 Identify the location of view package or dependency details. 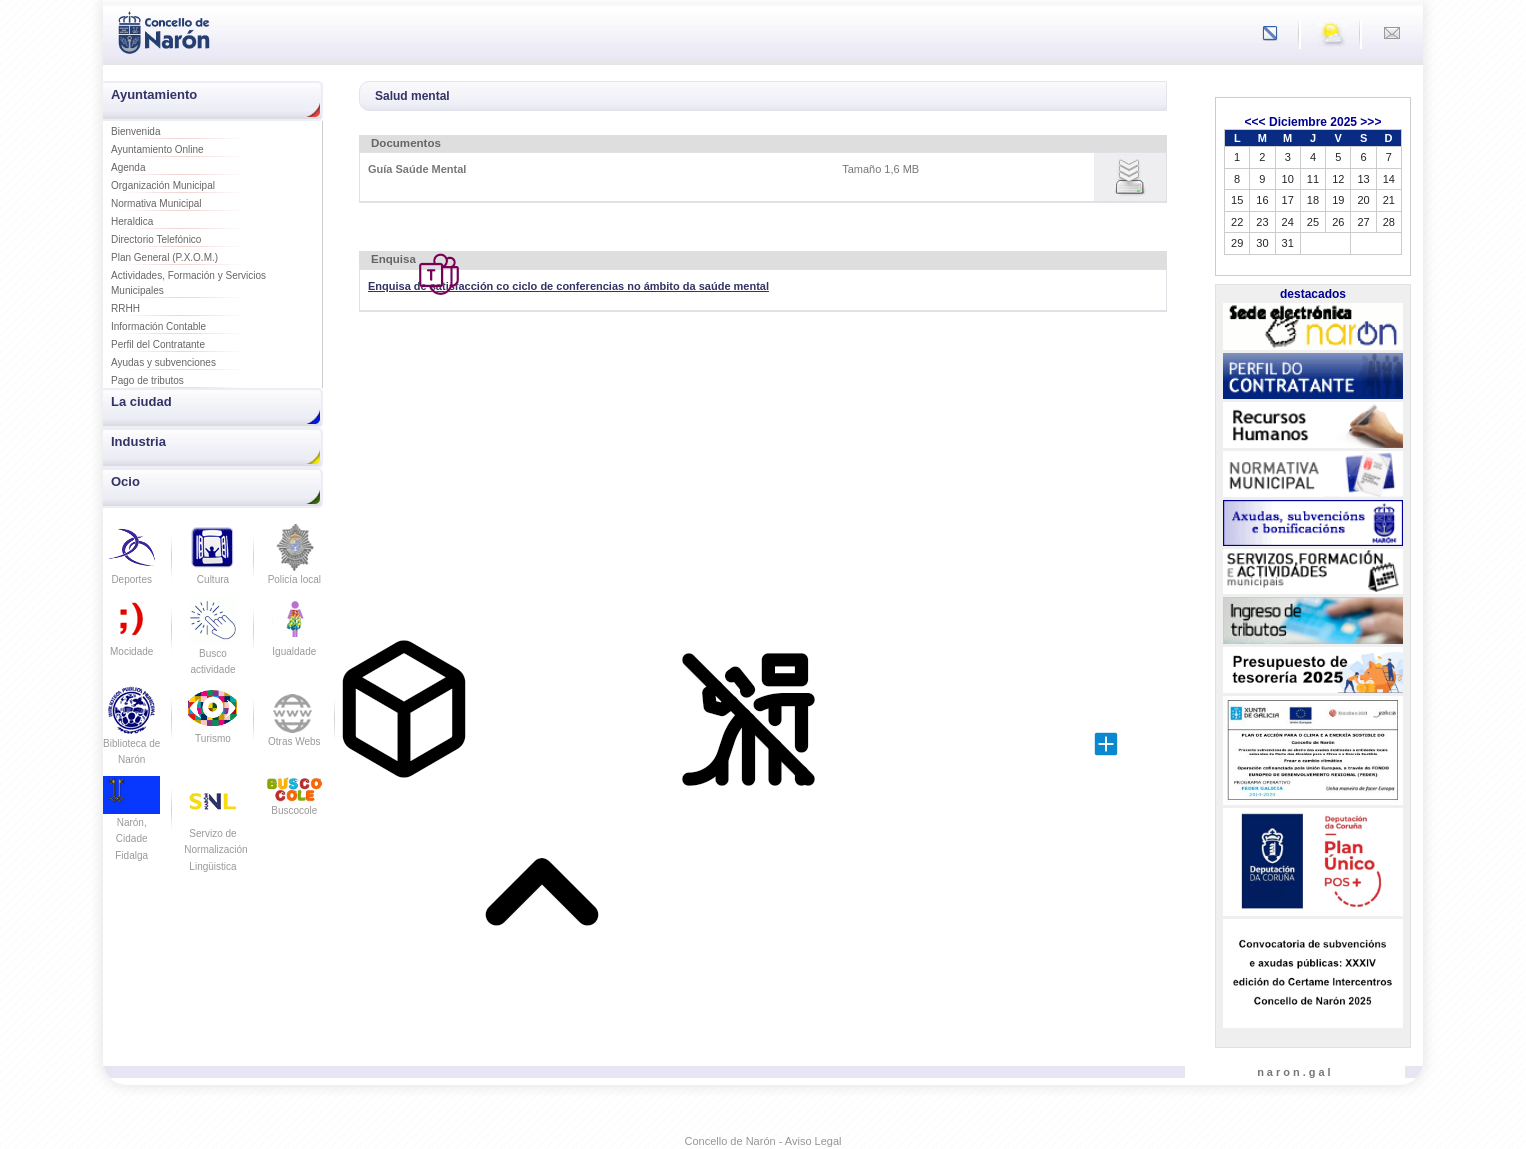
(404, 709).